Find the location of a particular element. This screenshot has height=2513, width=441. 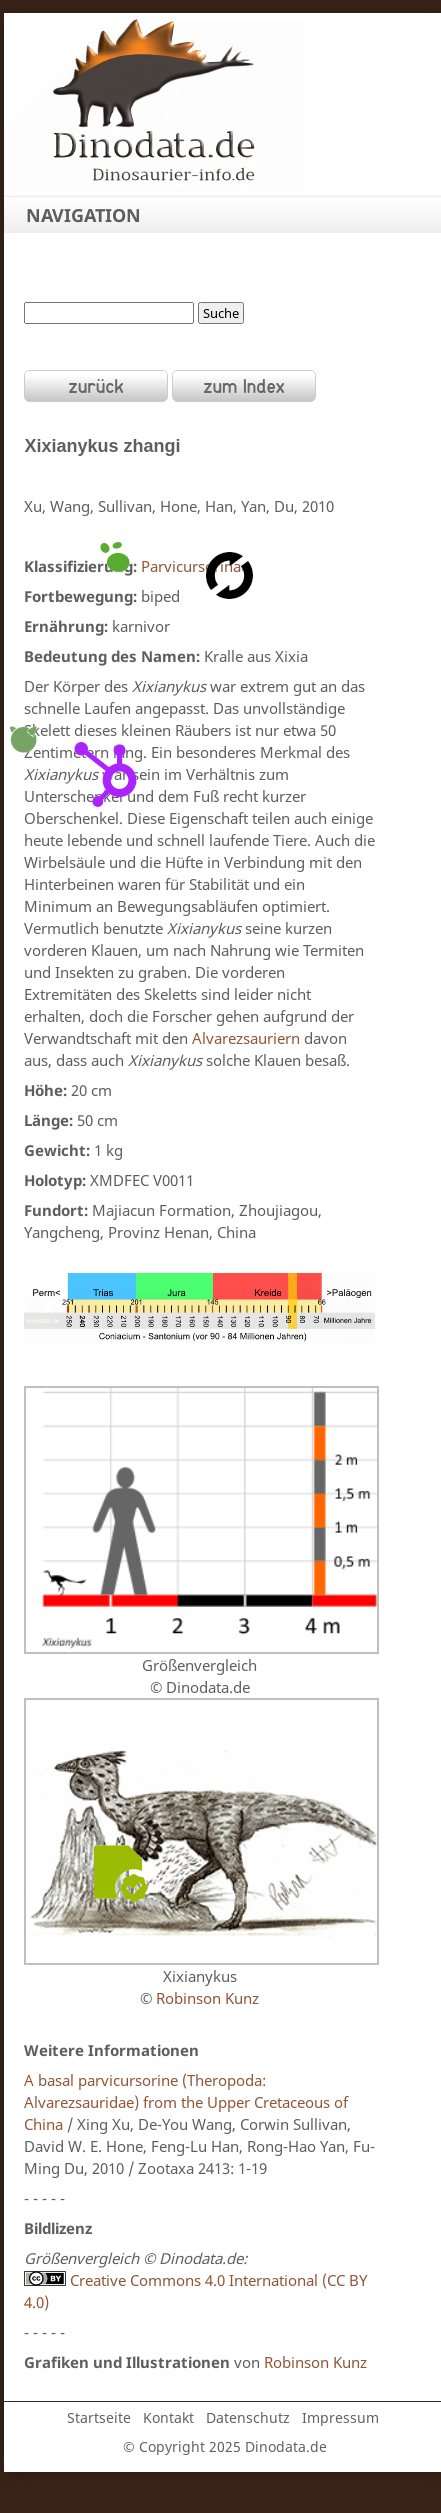

open HubSpot CRM platform is located at coordinates (105, 774).